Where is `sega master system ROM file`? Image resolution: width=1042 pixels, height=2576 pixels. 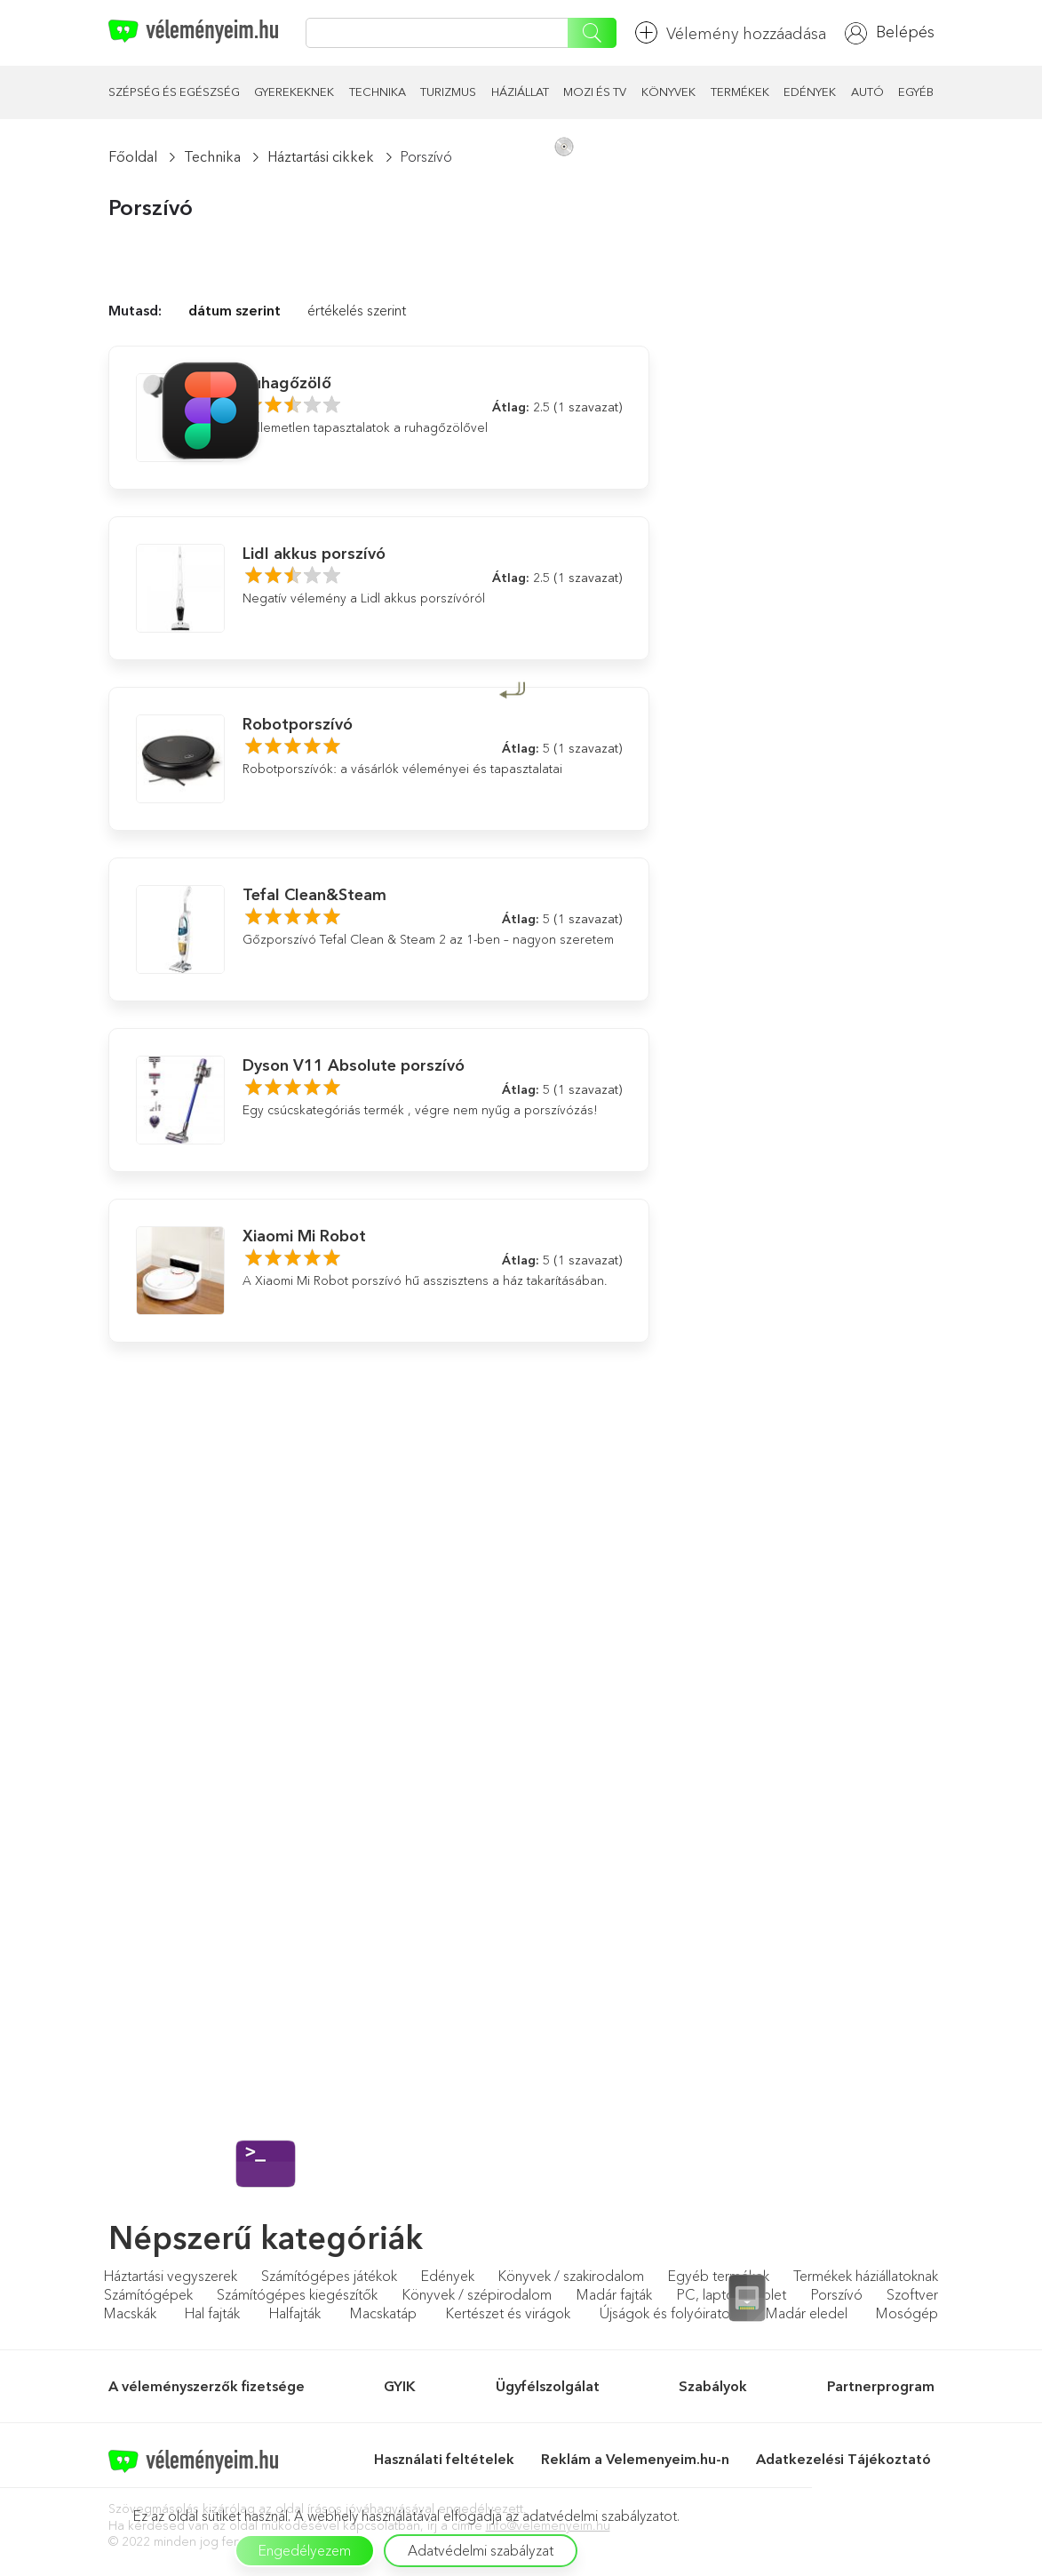 sega master system ROM file is located at coordinates (747, 2298).